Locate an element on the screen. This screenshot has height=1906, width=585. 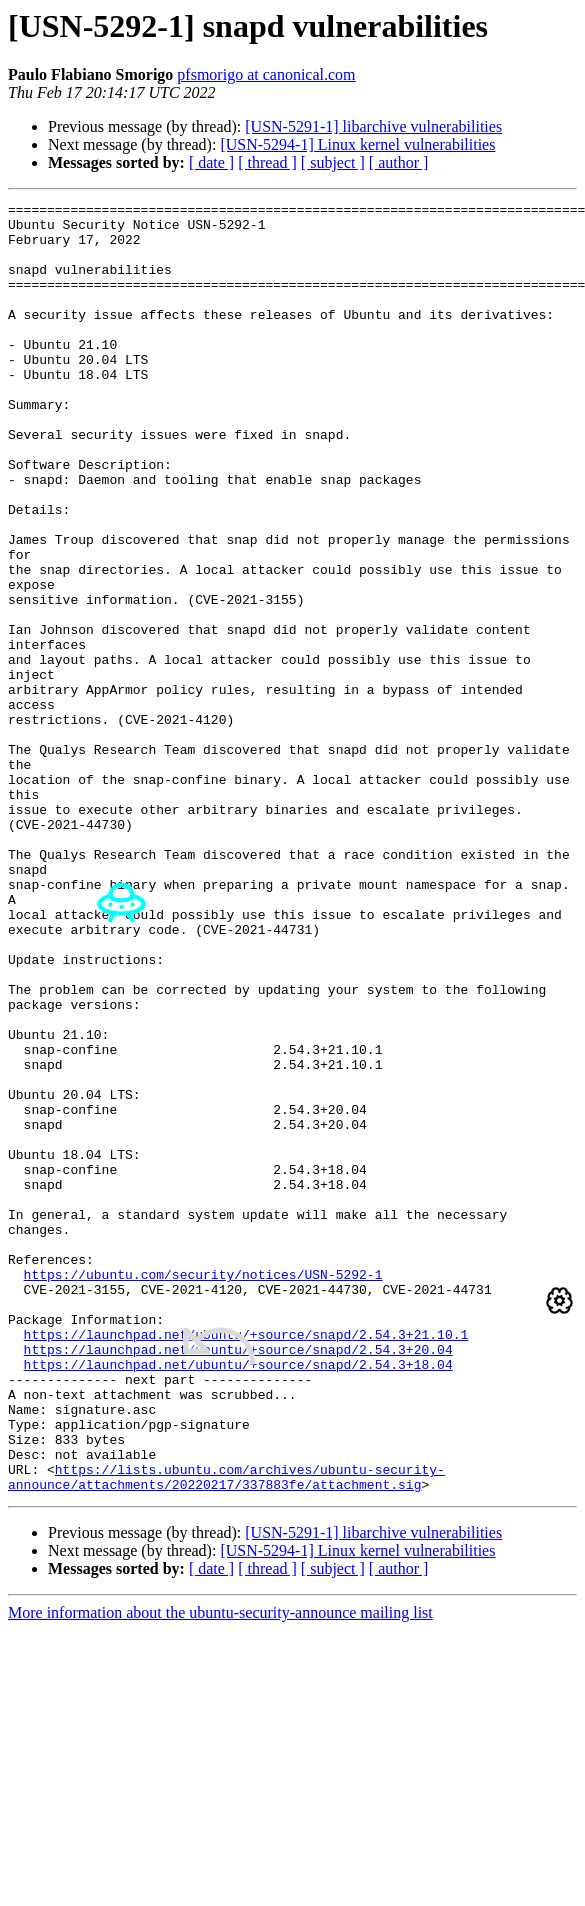
access AI or machine learning settings is located at coordinates (559, 1300).